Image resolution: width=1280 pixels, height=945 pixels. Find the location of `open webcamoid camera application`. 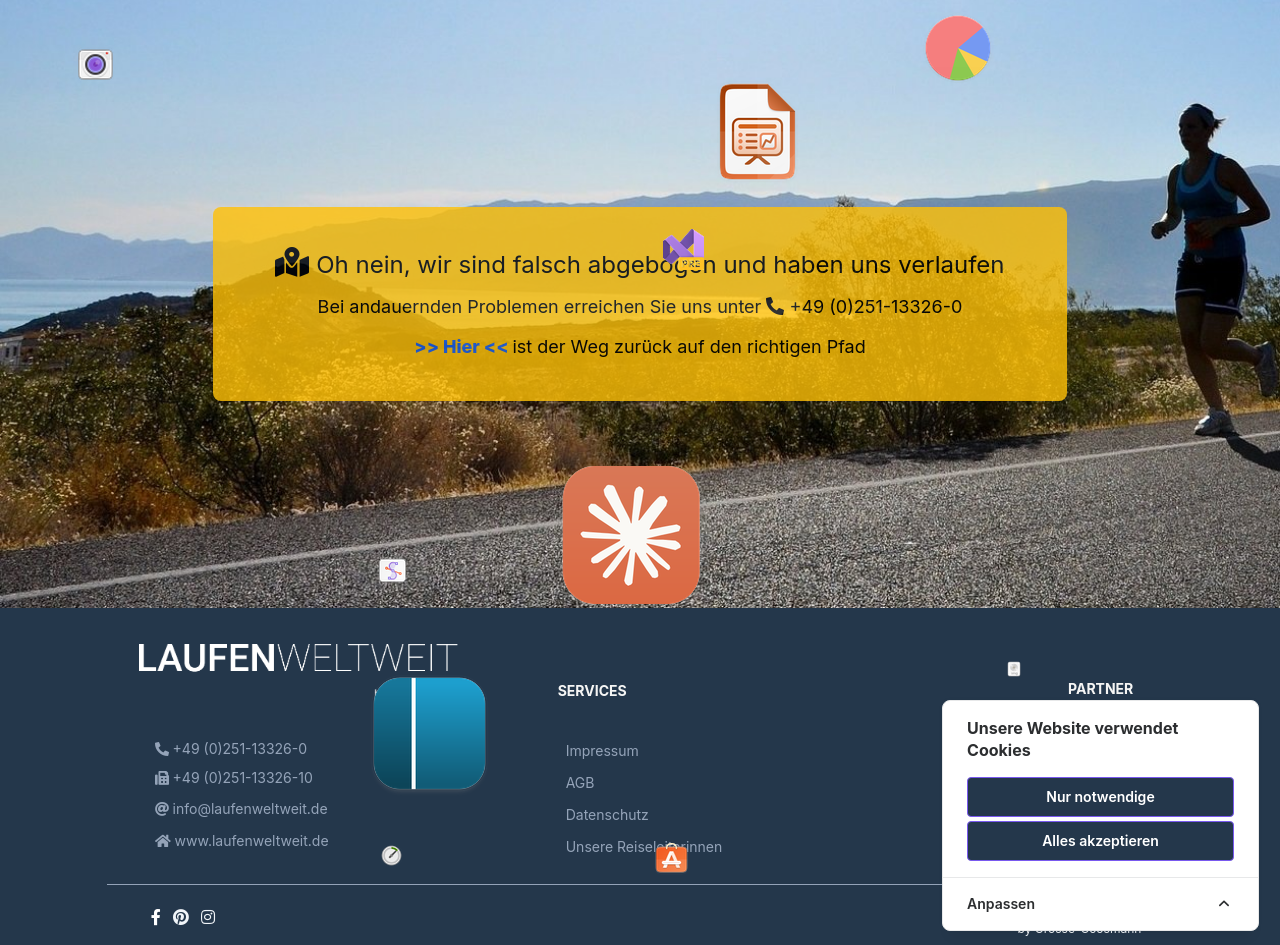

open webcamoid camera application is located at coordinates (95, 64).